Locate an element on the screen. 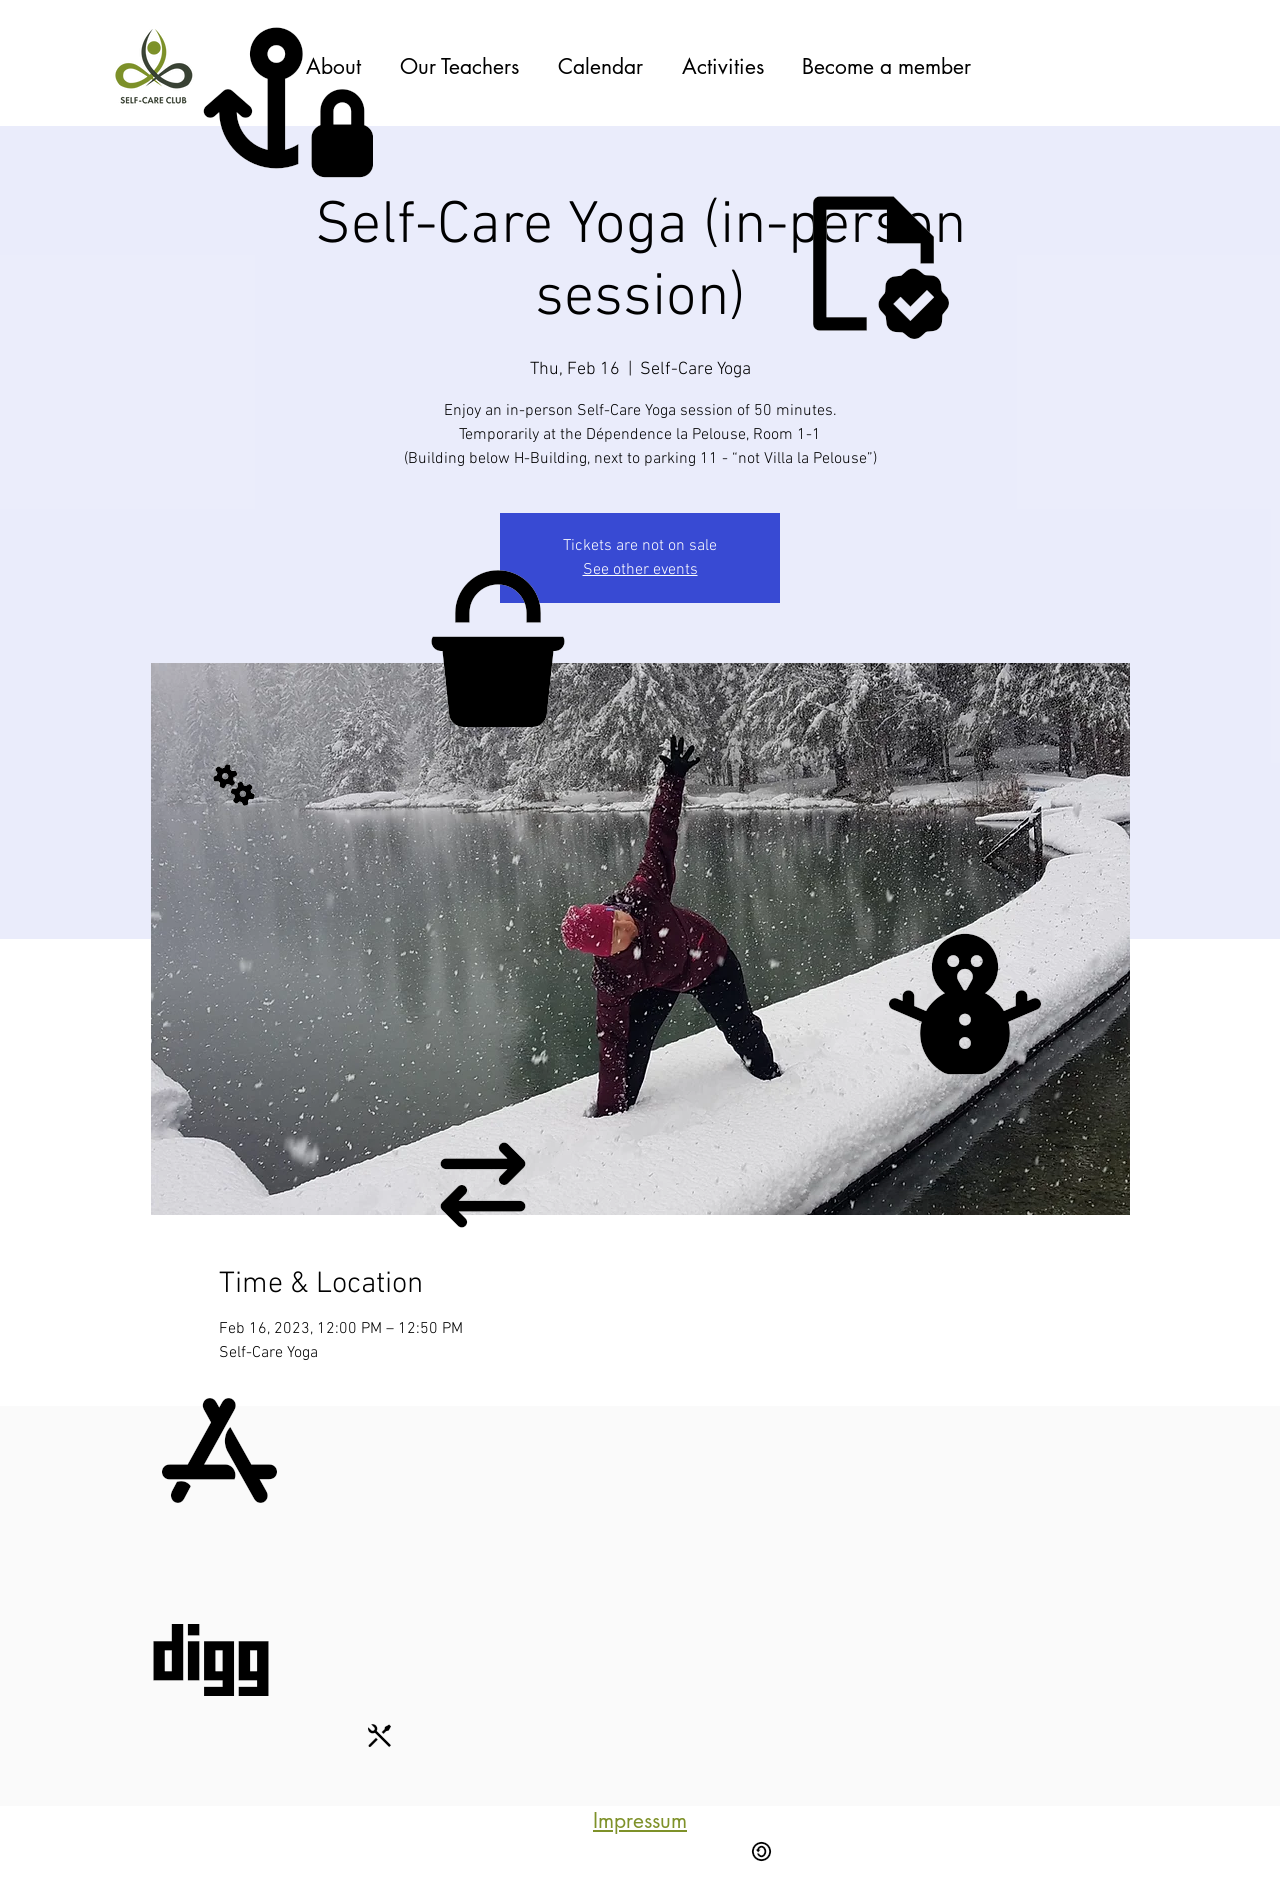 This screenshot has width=1280, height=1887. access settings and configuration options is located at coordinates (380, 1736).